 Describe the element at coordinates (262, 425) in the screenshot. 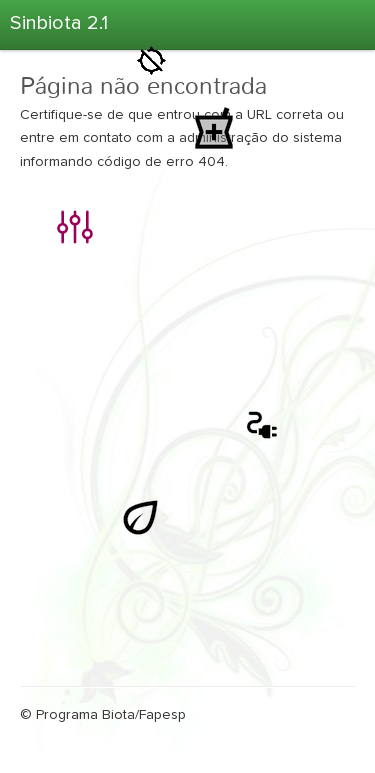

I see `find nearby electrical or charging services` at that location.